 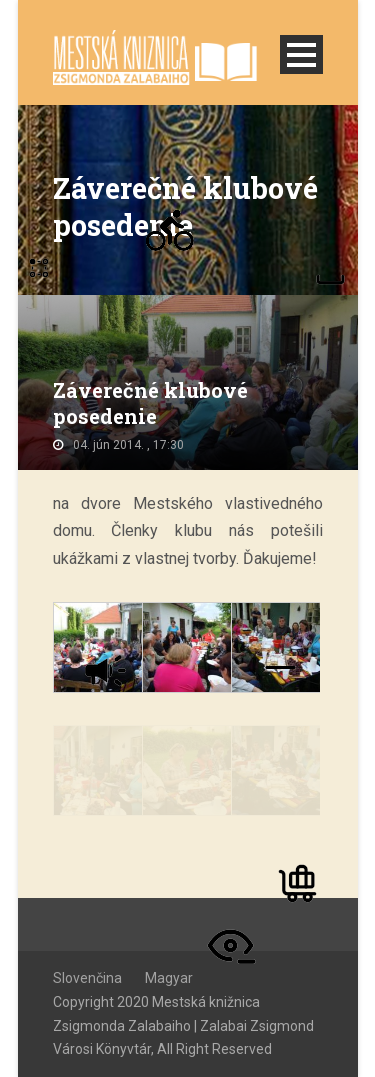 I want to click on get cycling directions, so click(x=170, y=231).